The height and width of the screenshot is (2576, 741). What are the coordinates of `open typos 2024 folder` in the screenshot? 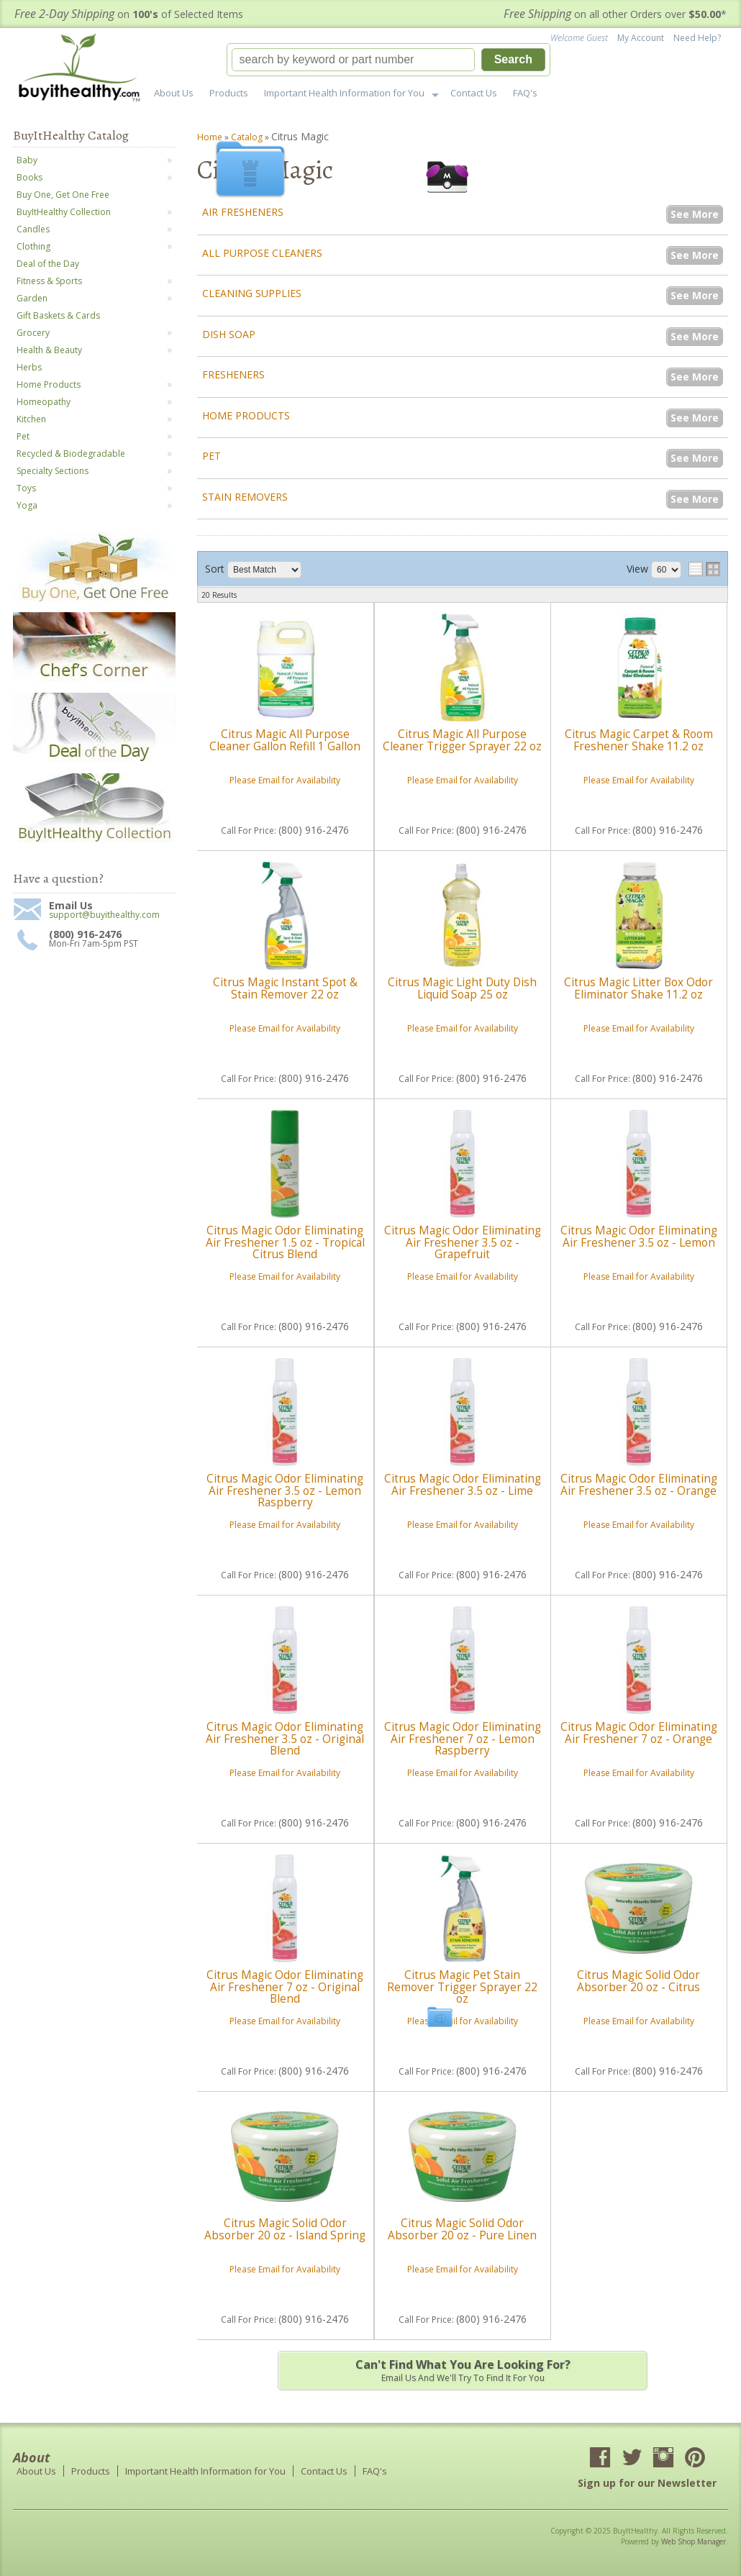 It's located at (440, 2016).